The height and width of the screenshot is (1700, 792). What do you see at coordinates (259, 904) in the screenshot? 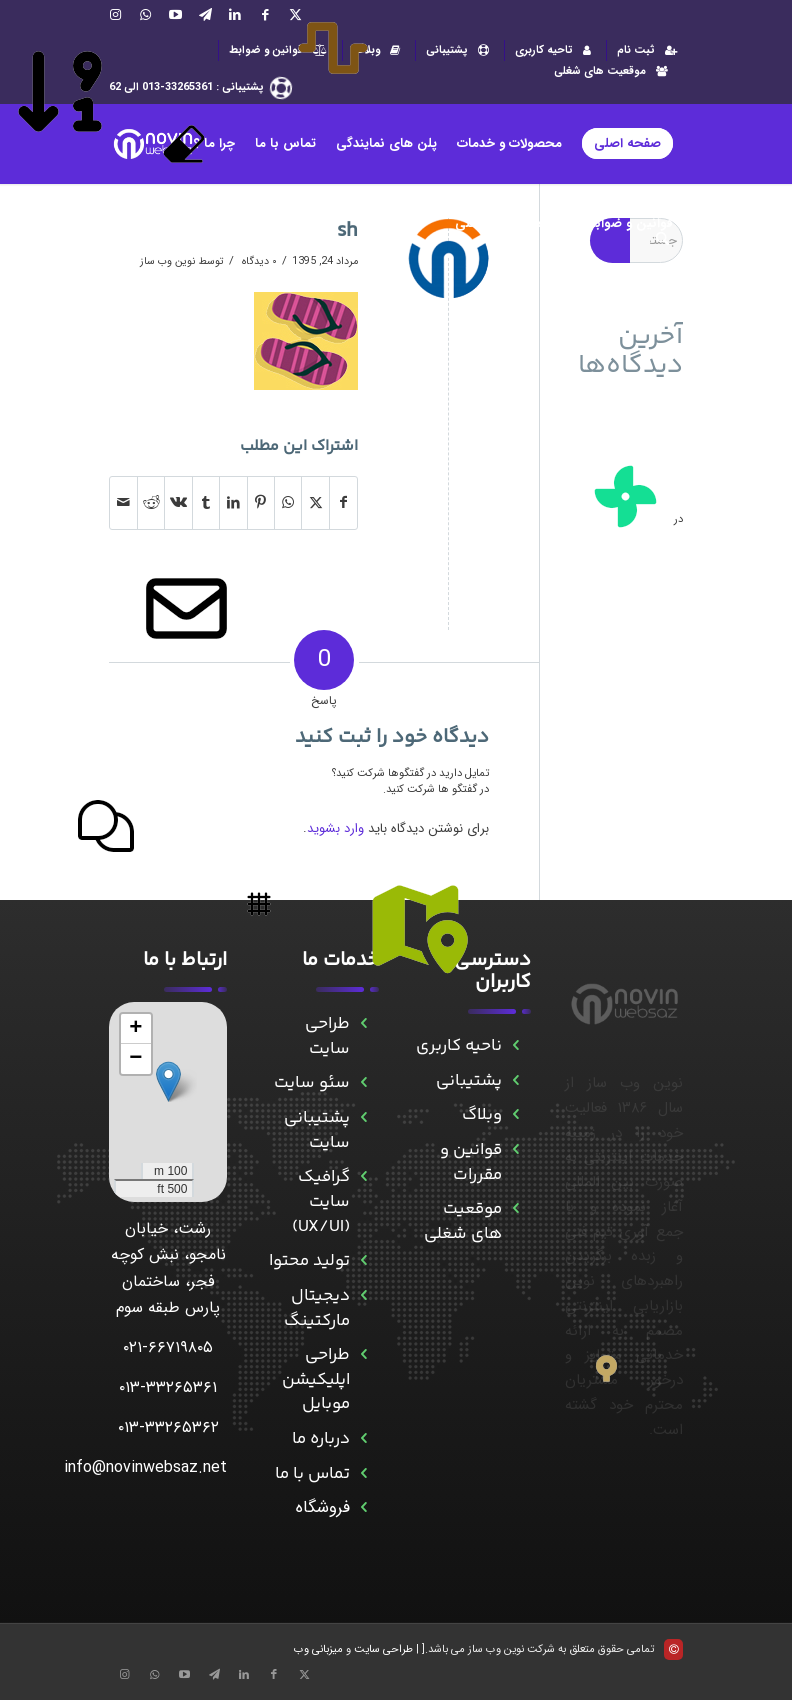
I see `view items in grid layout` at bounding box center [259, 904].